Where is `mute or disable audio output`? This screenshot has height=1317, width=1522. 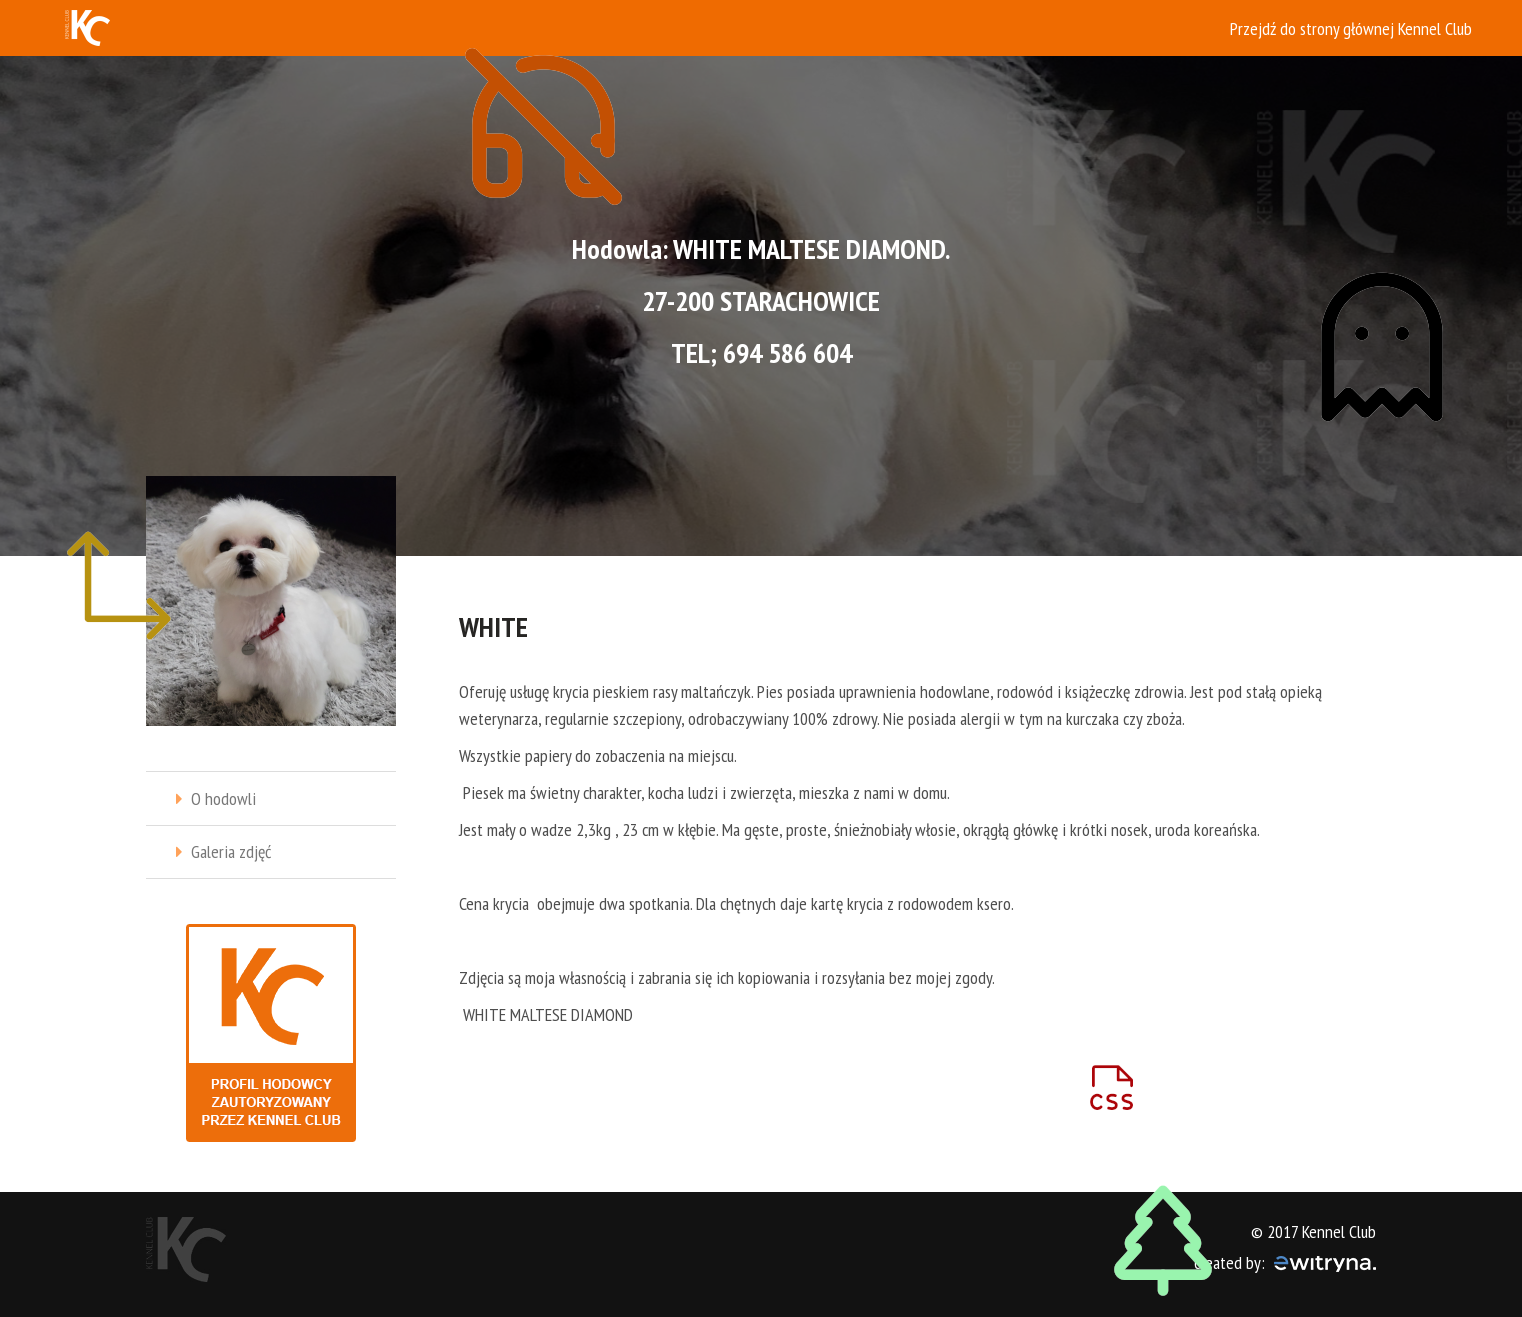
mute or disable audio output is located at coordinates (543, 126).